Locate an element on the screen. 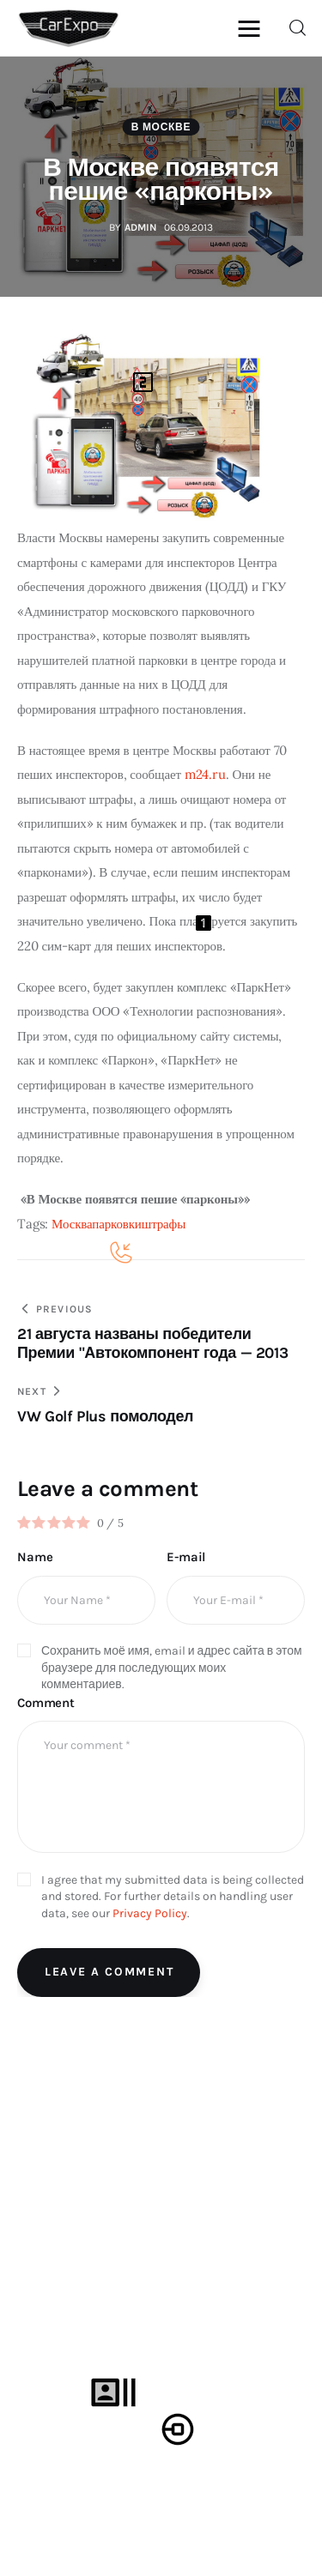 The width and height of the screenshot is (322, 2576). view recently contacted people is located at coordinates (113, 2392).